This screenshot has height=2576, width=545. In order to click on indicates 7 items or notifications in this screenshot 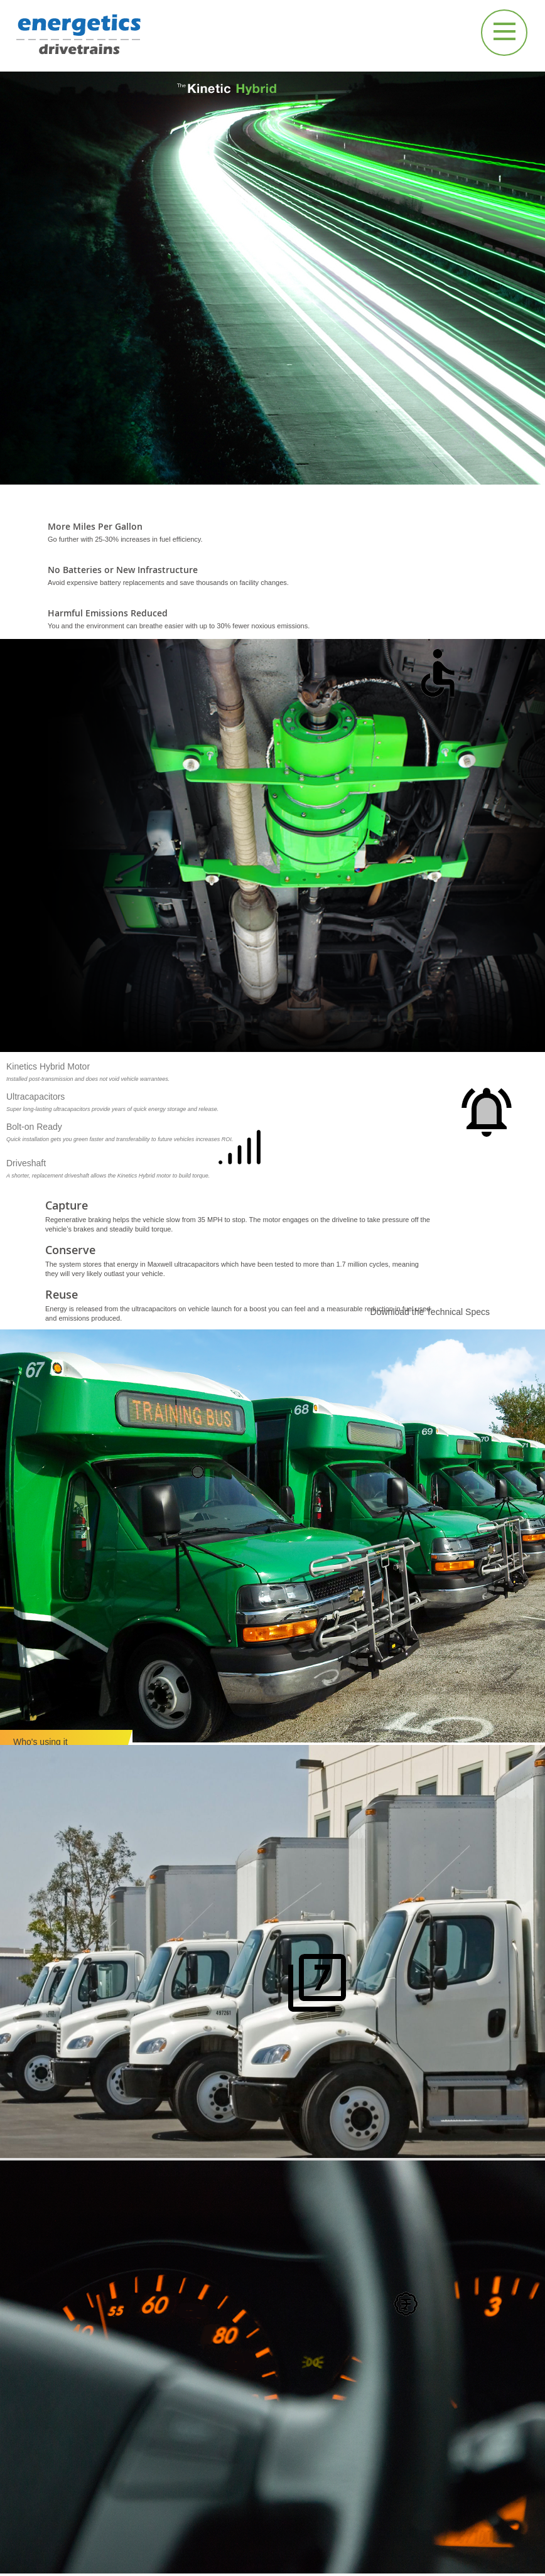, I will do `click(317, 1983)`.